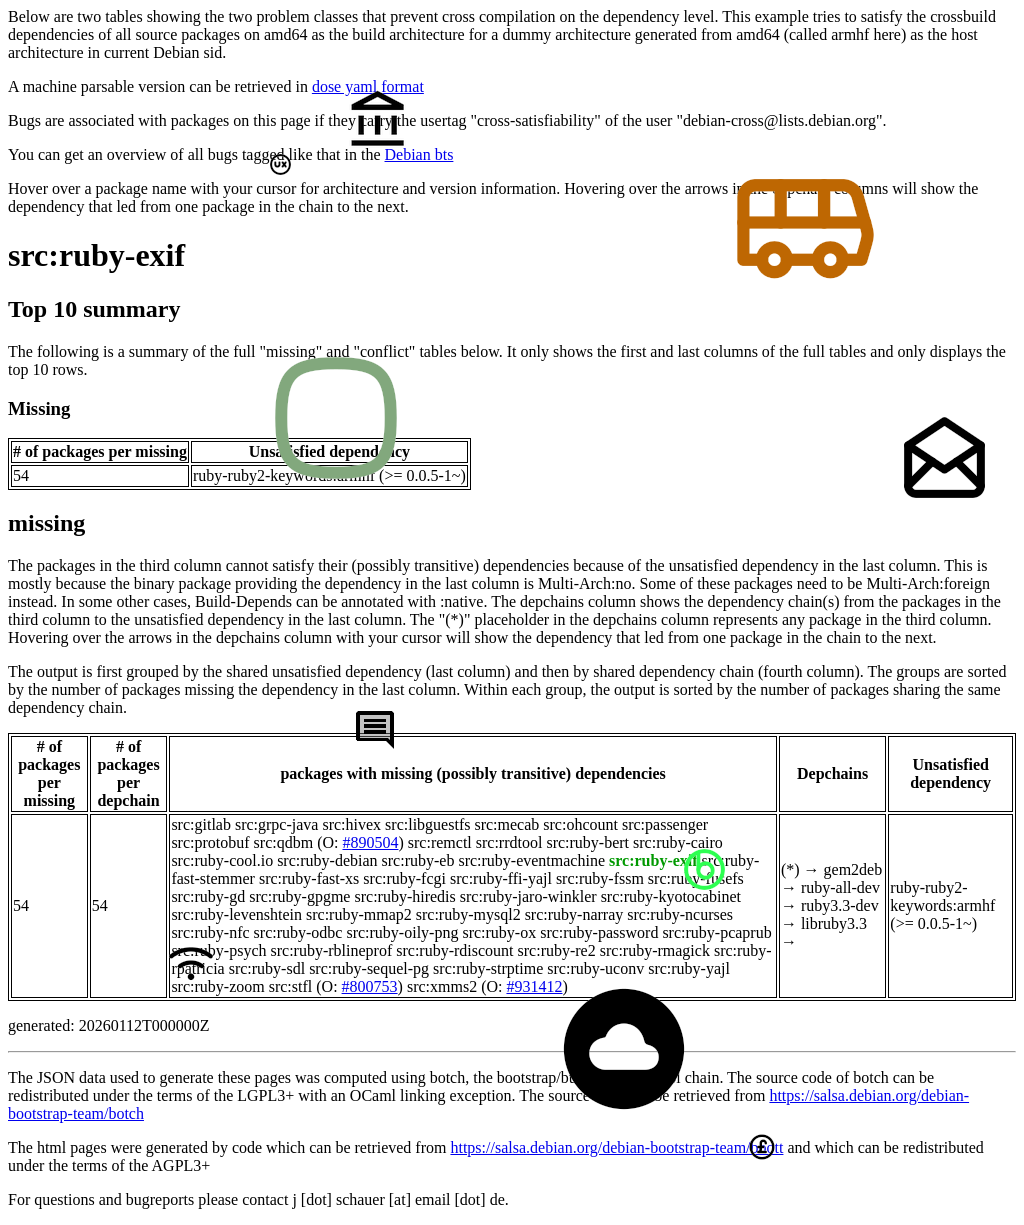 This screenshot has height=1225, width=1024. Describe the element at coordinates (191, 956) in the screenshot. I see `indicates moderate wifi signal strength` at that location.